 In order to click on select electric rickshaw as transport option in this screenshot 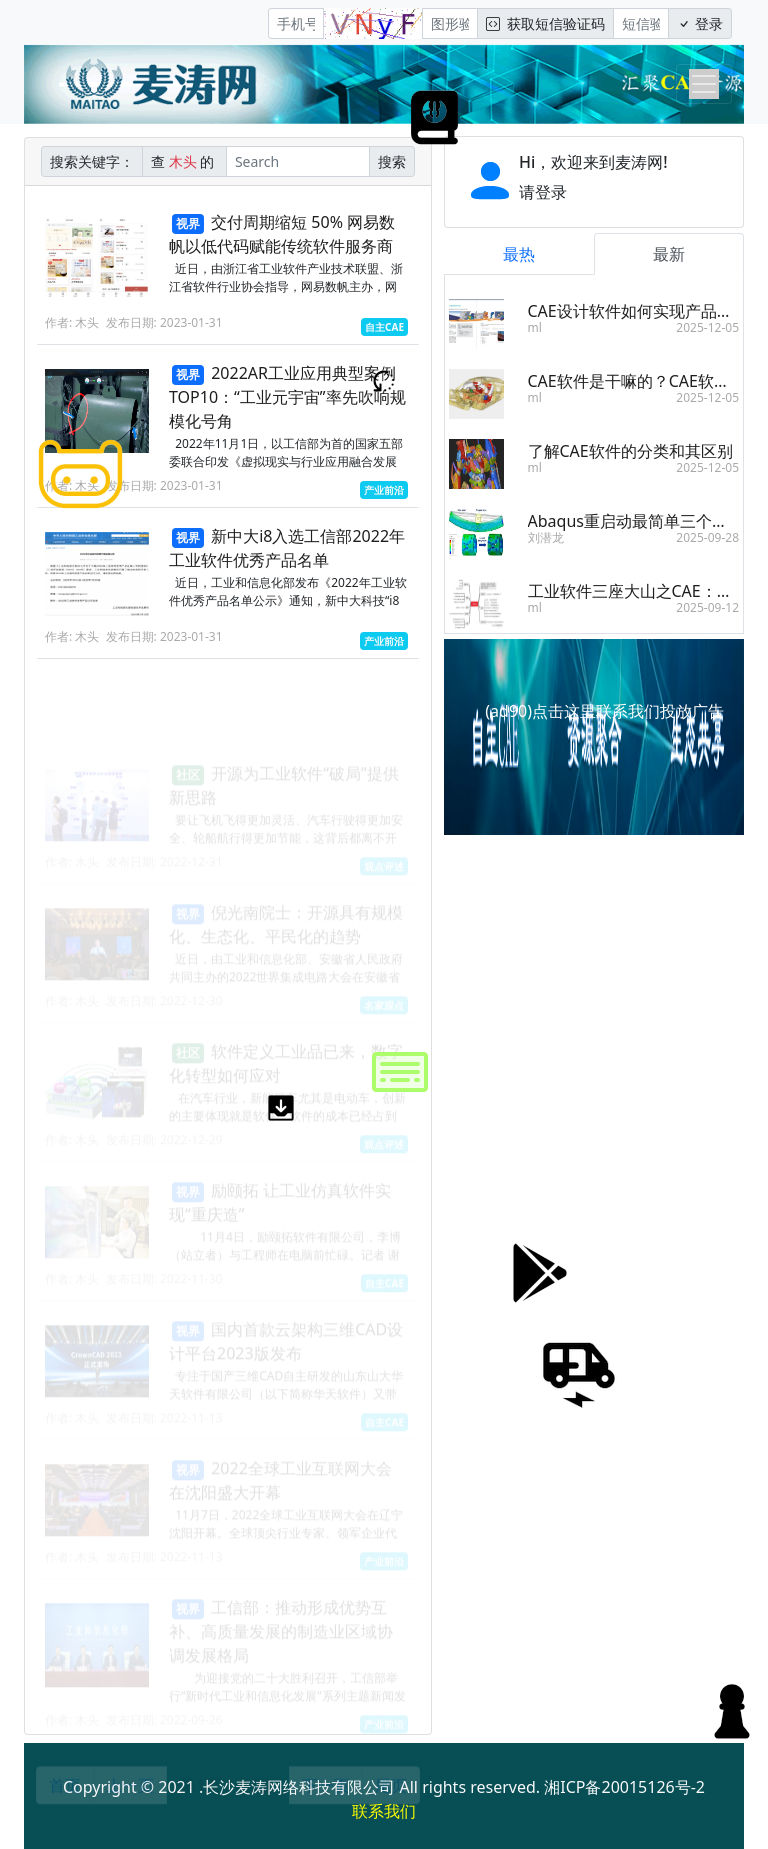, I will do `click(579, 1372)`.